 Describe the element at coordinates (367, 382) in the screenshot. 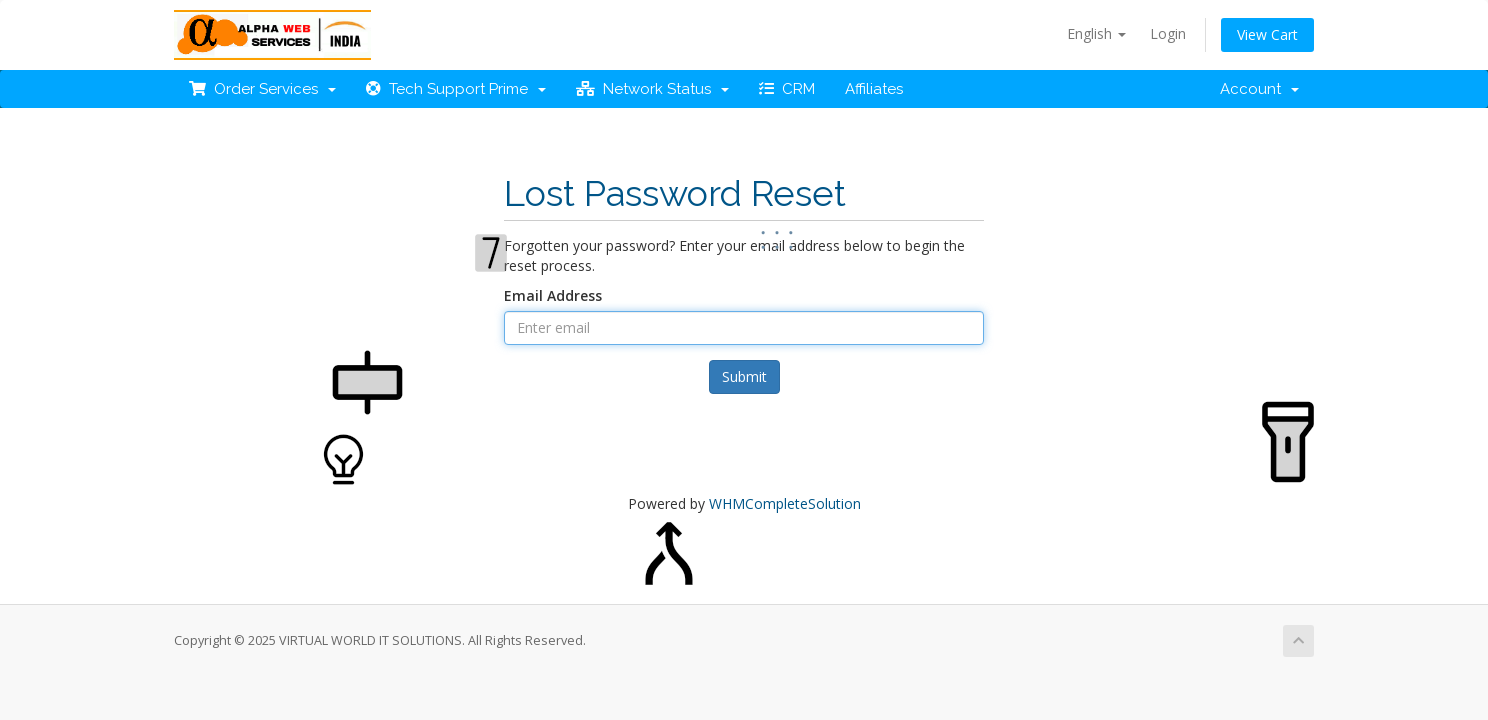

I see `center align object horizontally` at that location.